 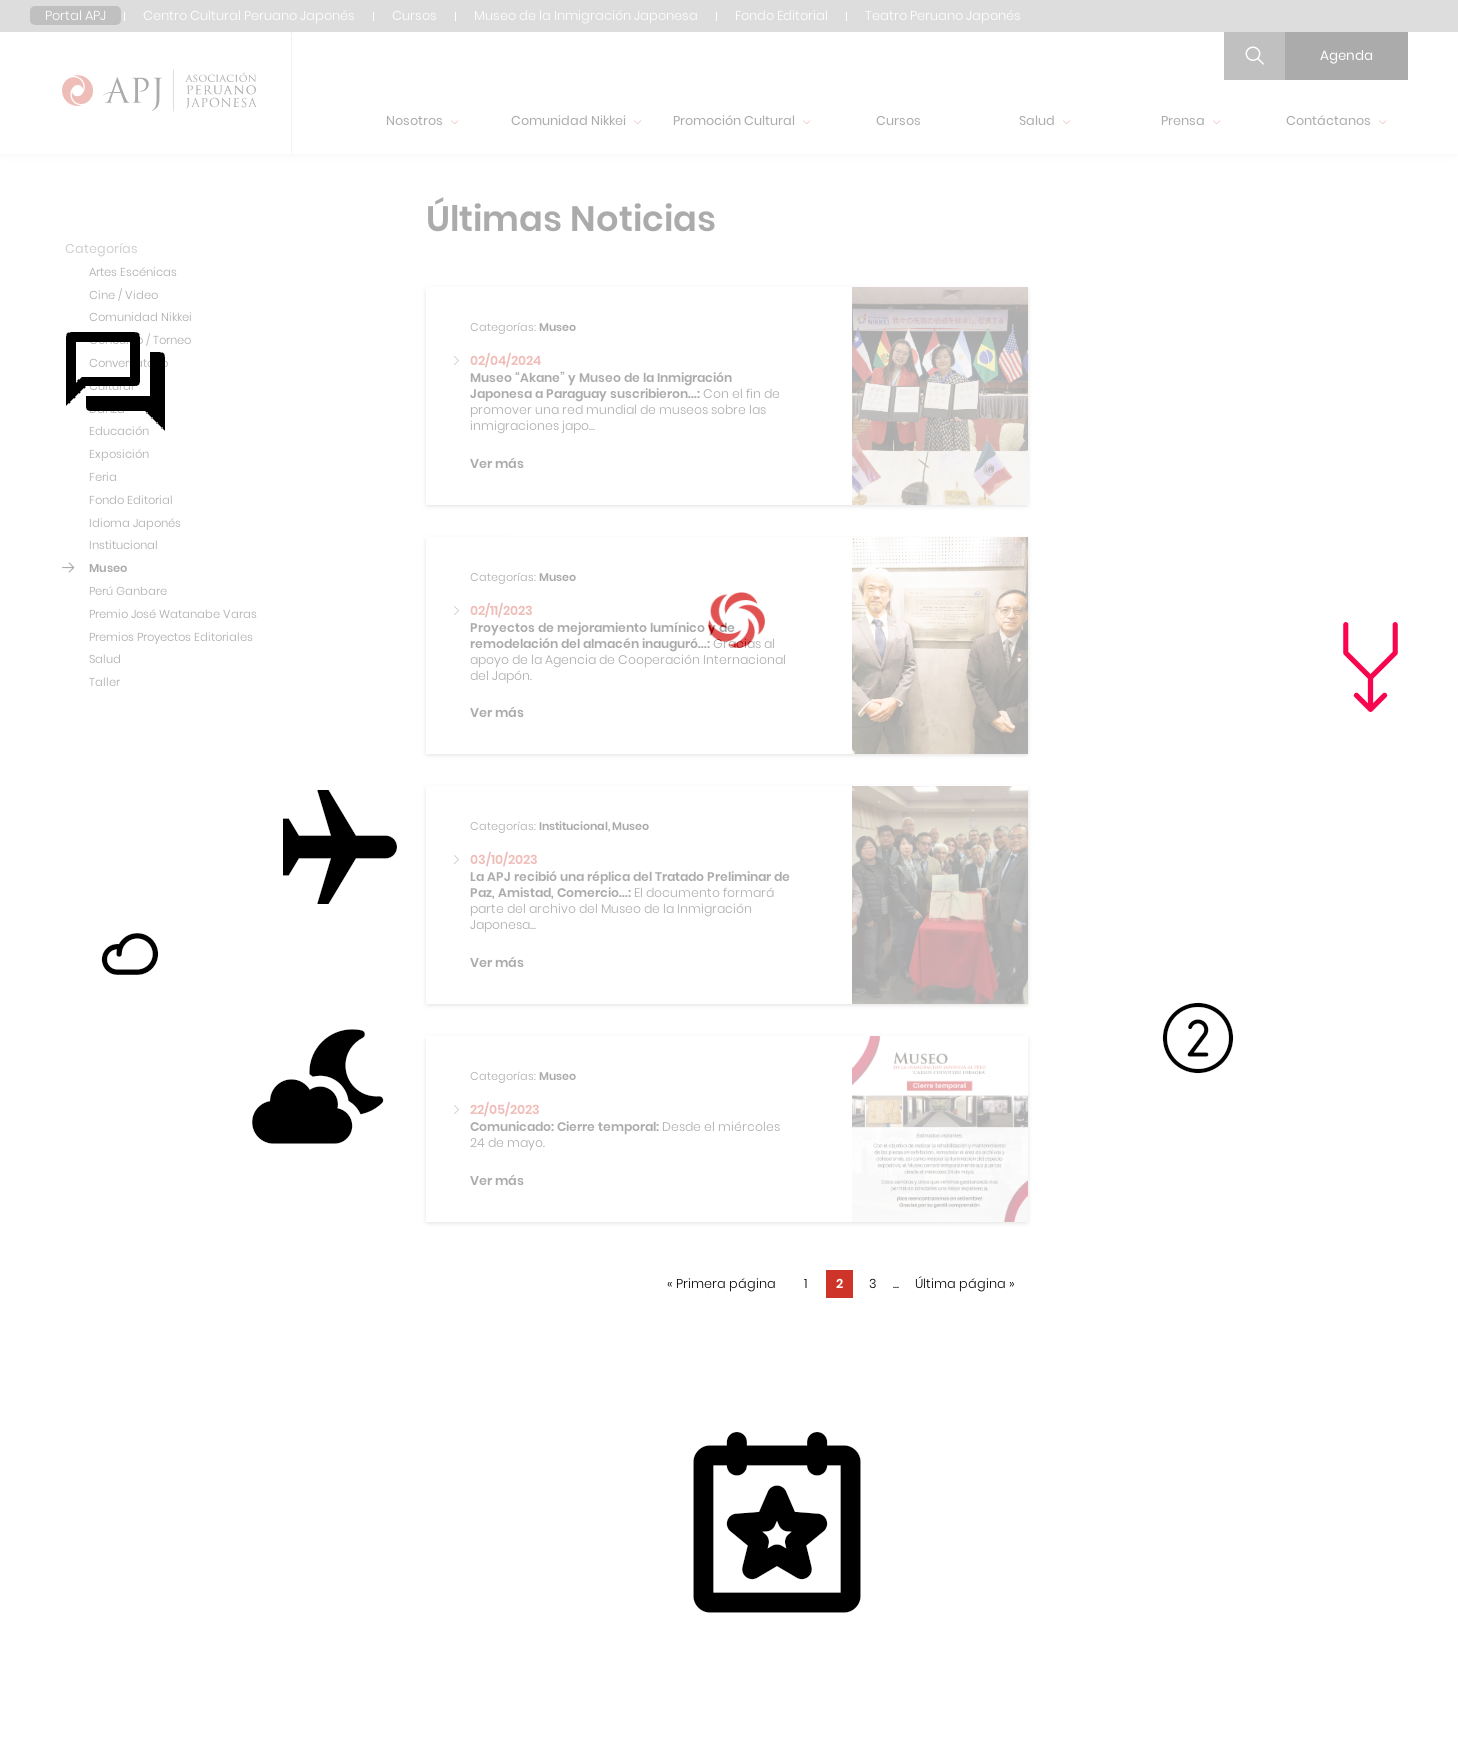 I want to click on view favorite or starred events, so click(x=777, y=1529).